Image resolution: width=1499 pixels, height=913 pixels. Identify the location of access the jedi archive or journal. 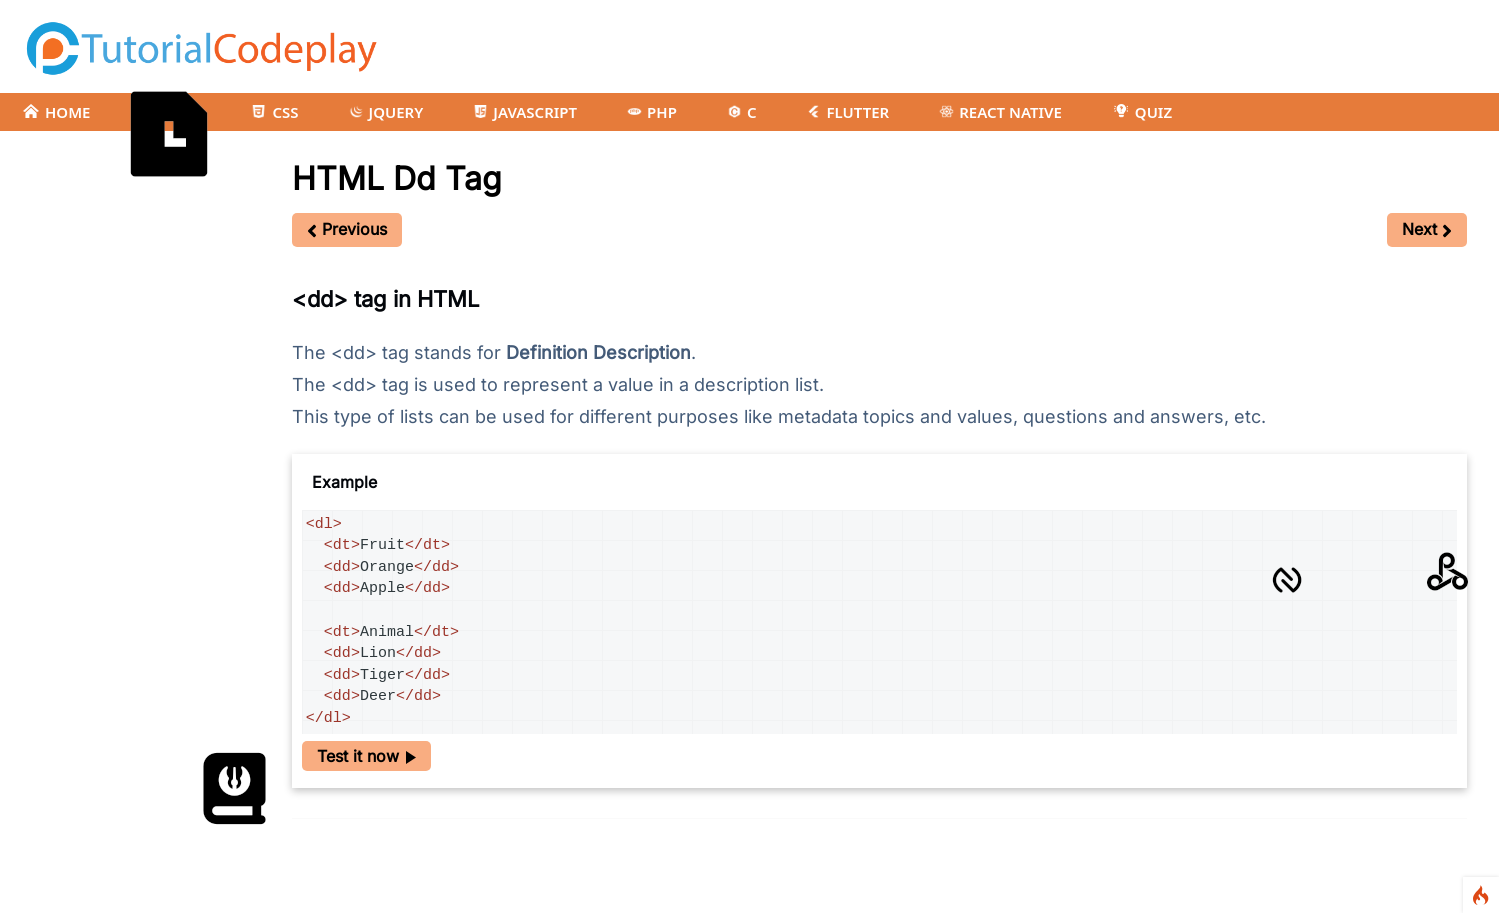
(234, 788).